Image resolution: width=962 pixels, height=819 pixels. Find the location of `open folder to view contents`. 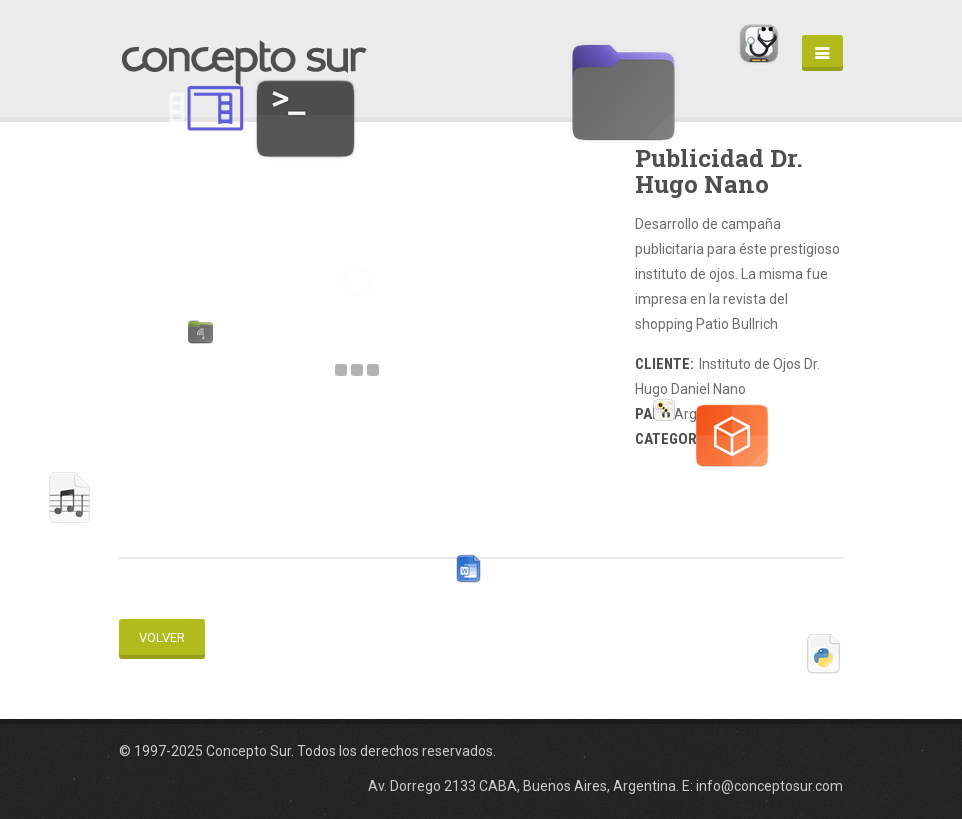

open folder to view contents is located at coordinates (623, 92).